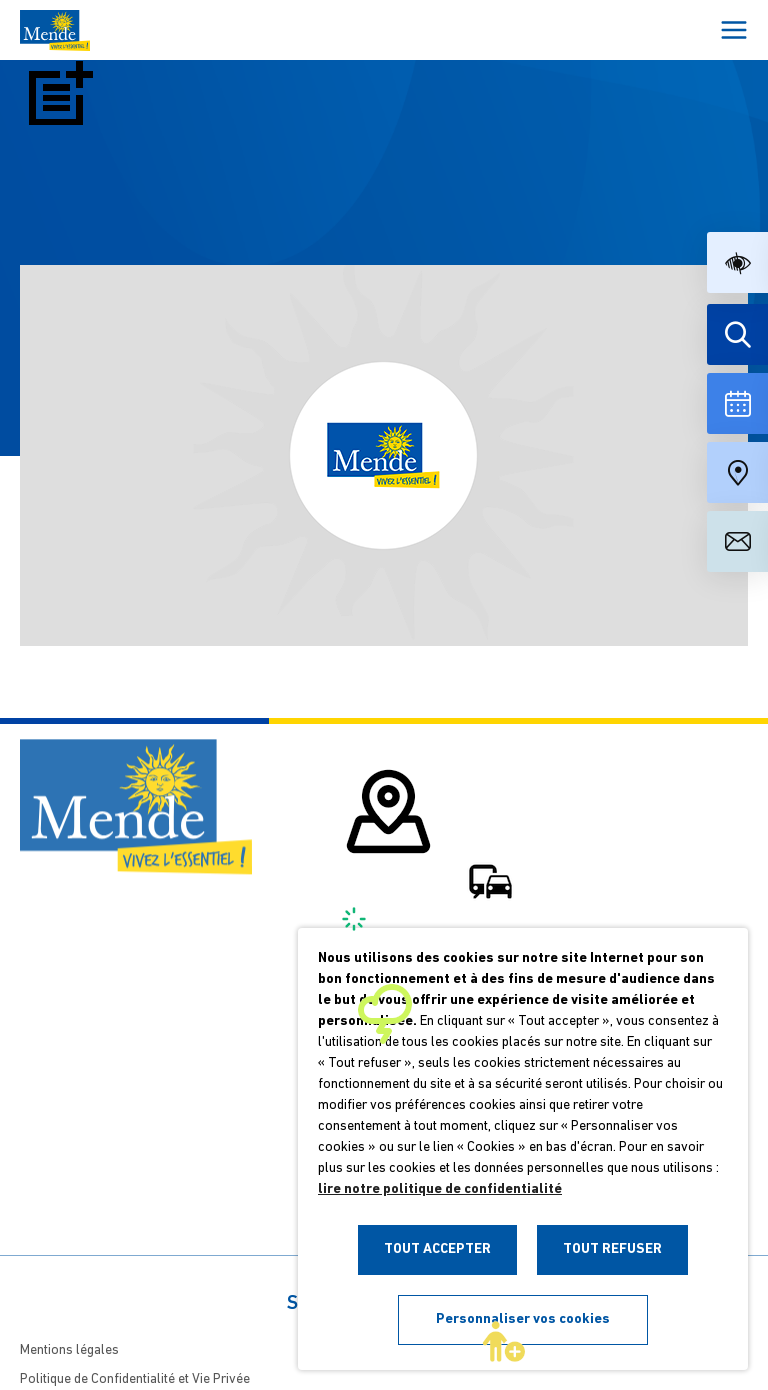  What do you see at coordinates (385, 1013) in the screenshot?
I see `indicates thunderstorm or severe weather conditions` at bounding box center [385, 1013].